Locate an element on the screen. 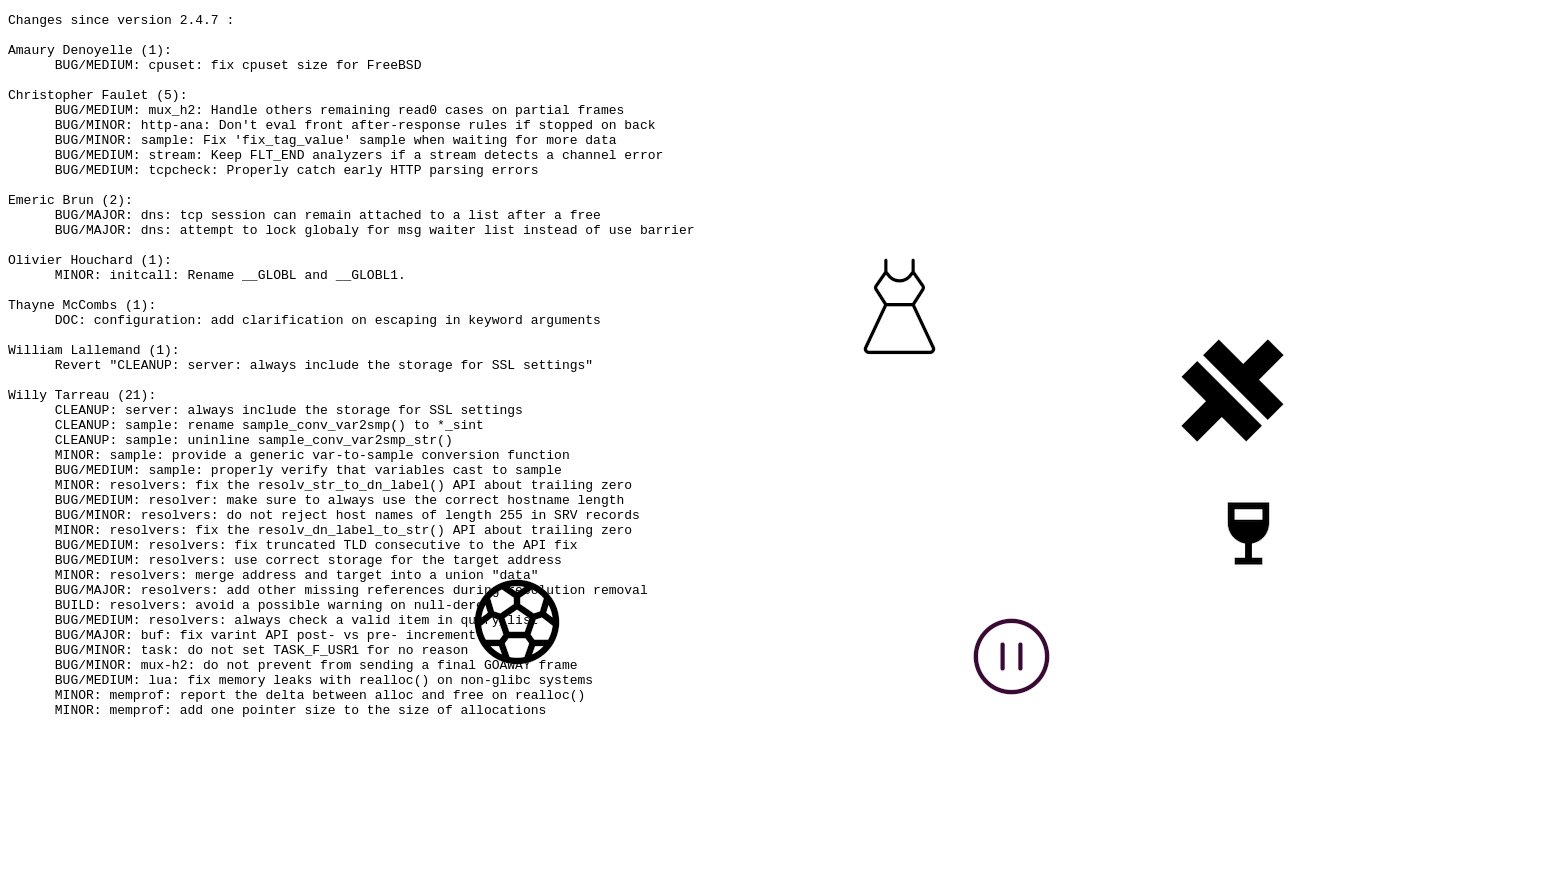 The image size is (1568, 890). capacitor framework logo is located at coordinates (1232, 390).